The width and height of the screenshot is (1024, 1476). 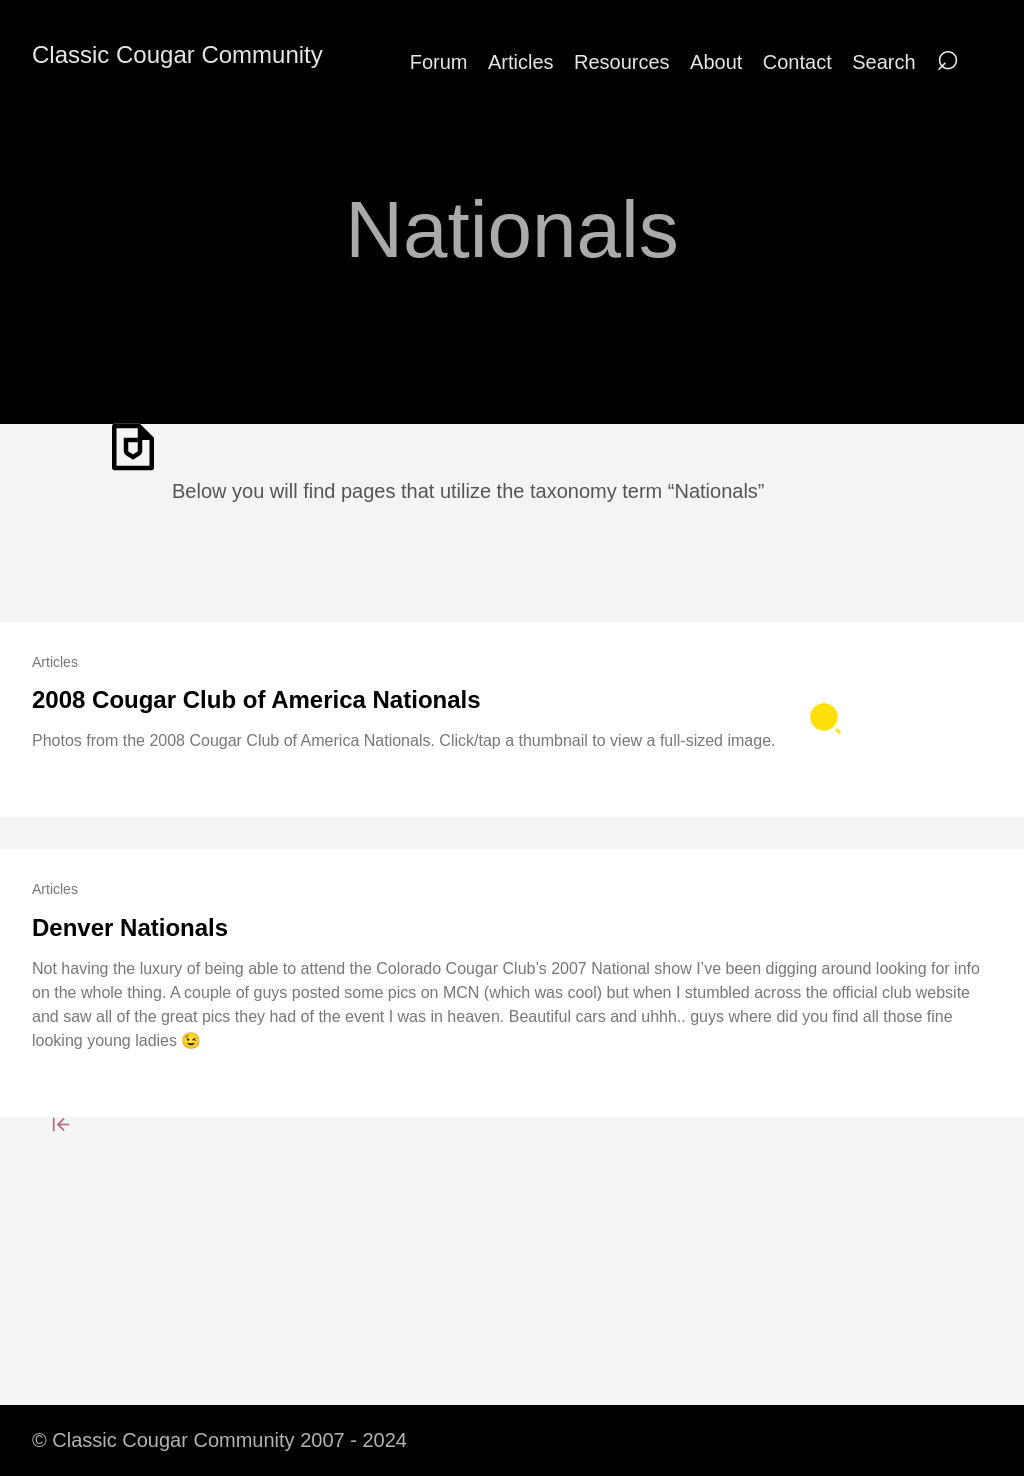 What do you see at coordinates (60, 1124) in the screenshot?
I see `collapse panel to the left` at bounding box center [60, 1124].